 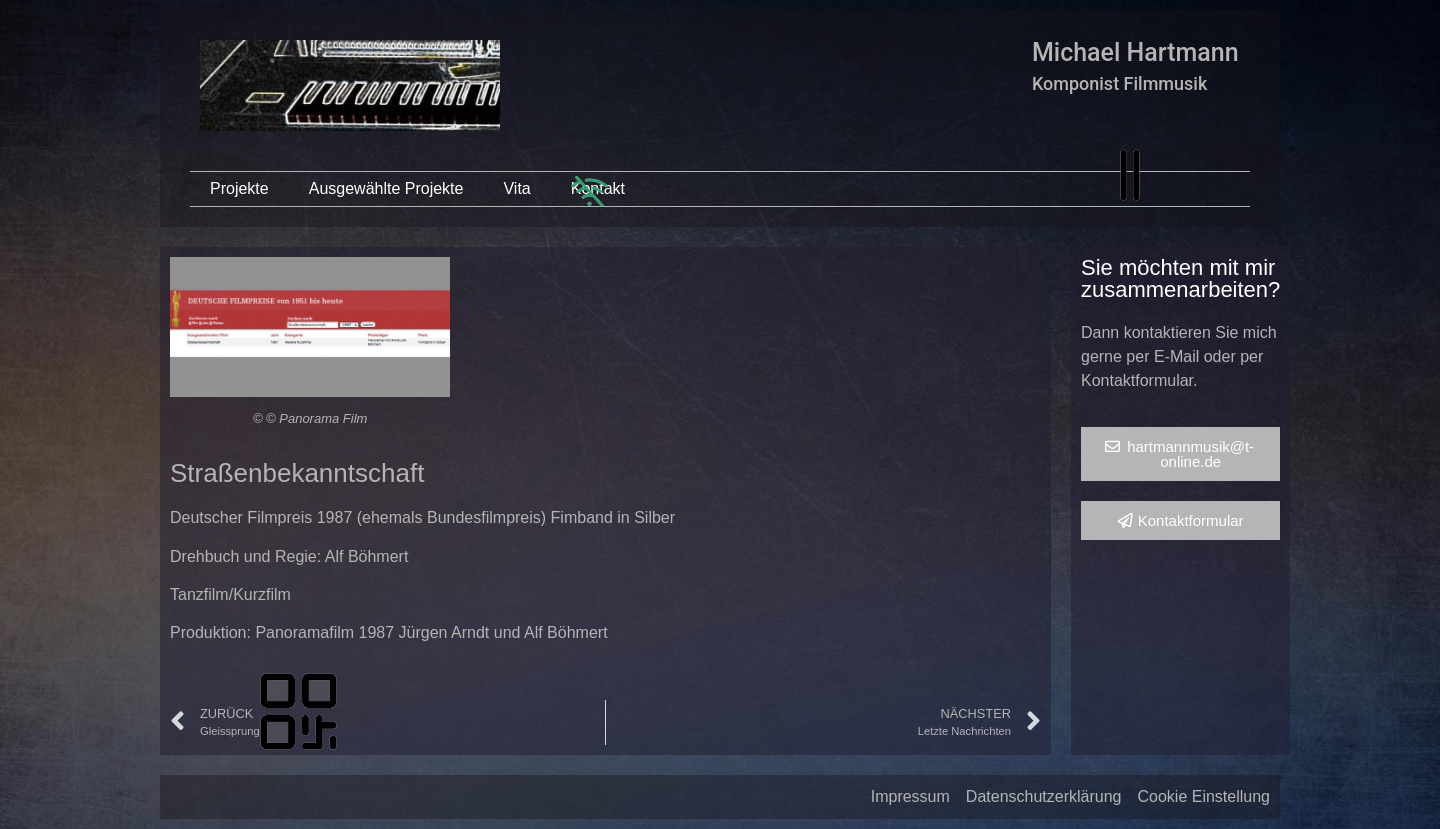 What do you see at coordinates (589, 191) in the screenshot?
I see `indicates no wifi connection available` at bounding box center [589, 191].